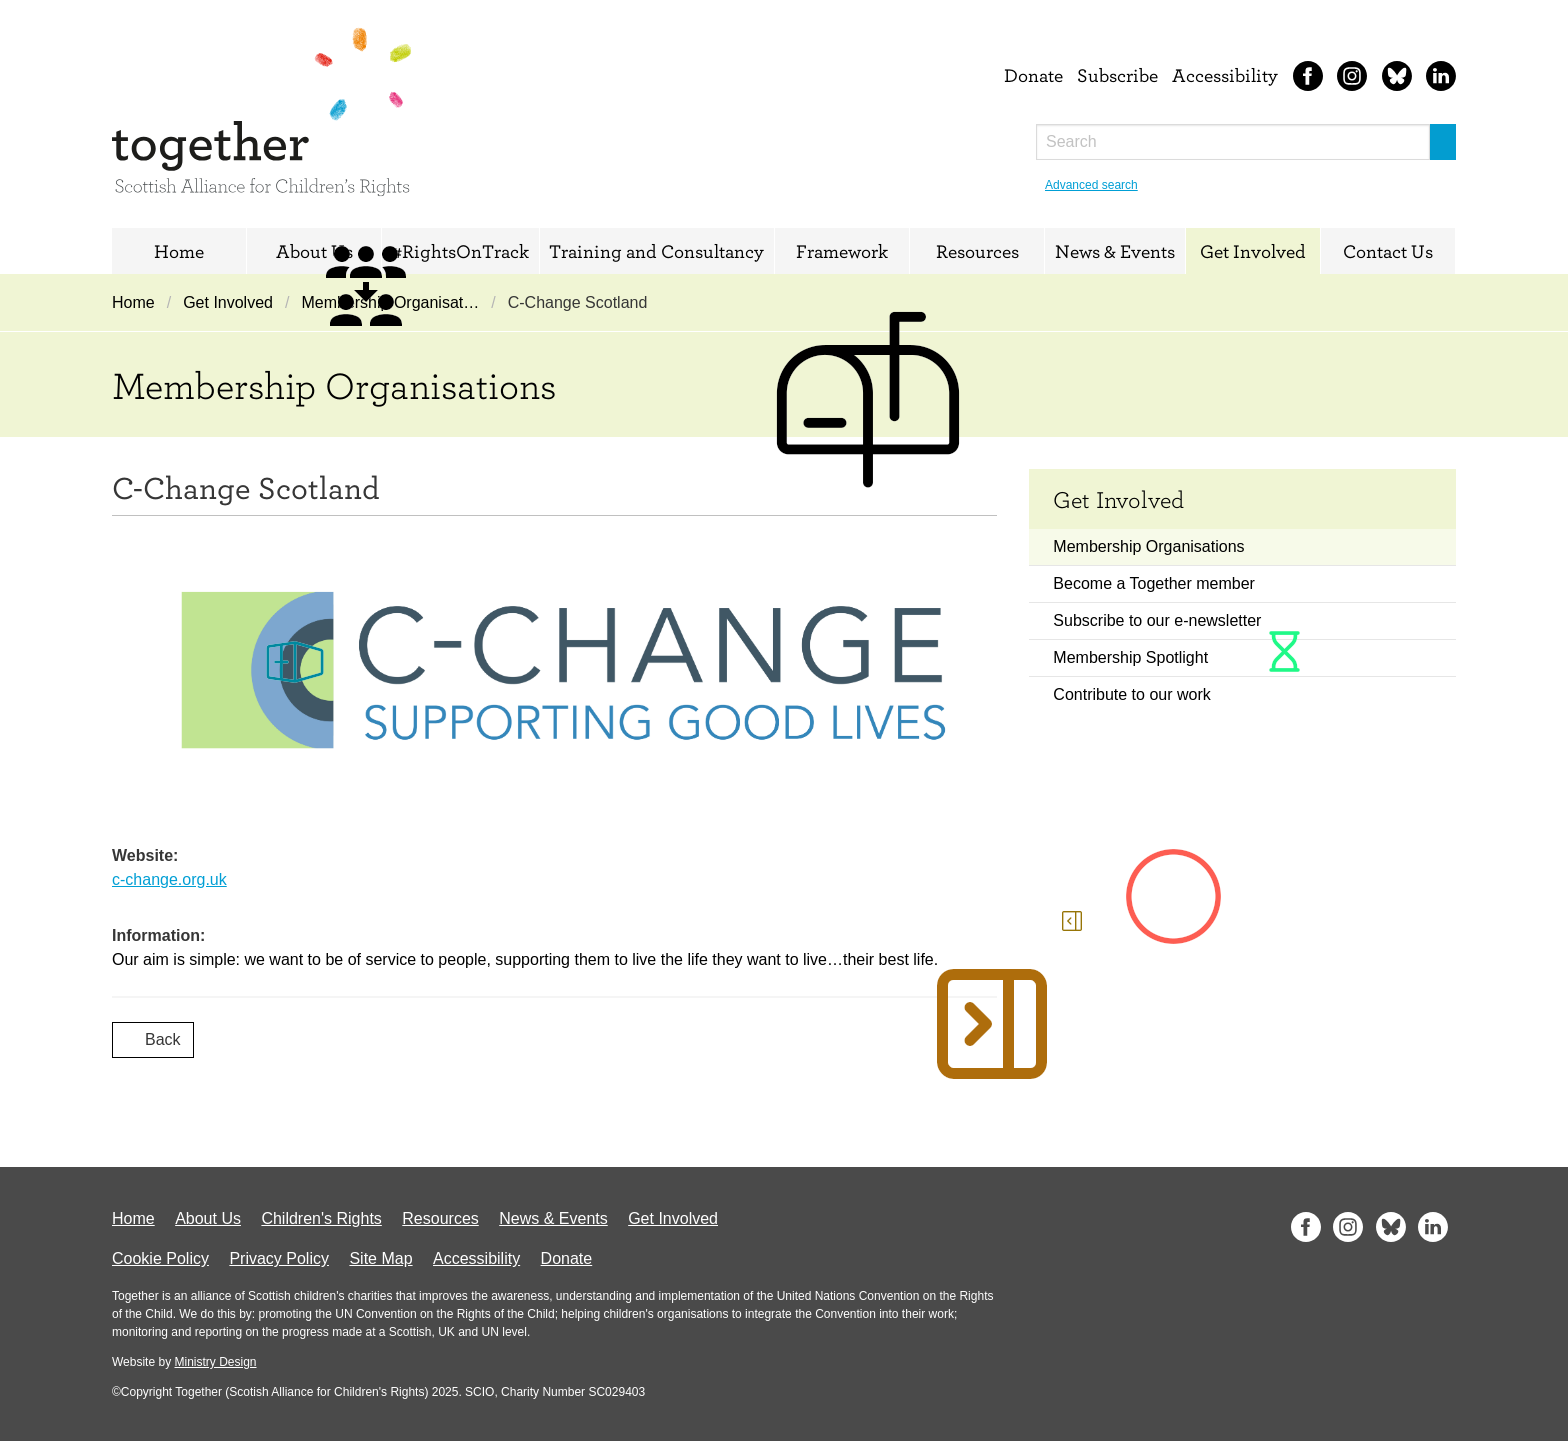 Image resolution: width=1568 pixels, height=1441 pixels. What do you see at coordinates (1173, 896) in the screenshot?
I see `unselected option in a radio button group` at bounding box center [1173, 896].